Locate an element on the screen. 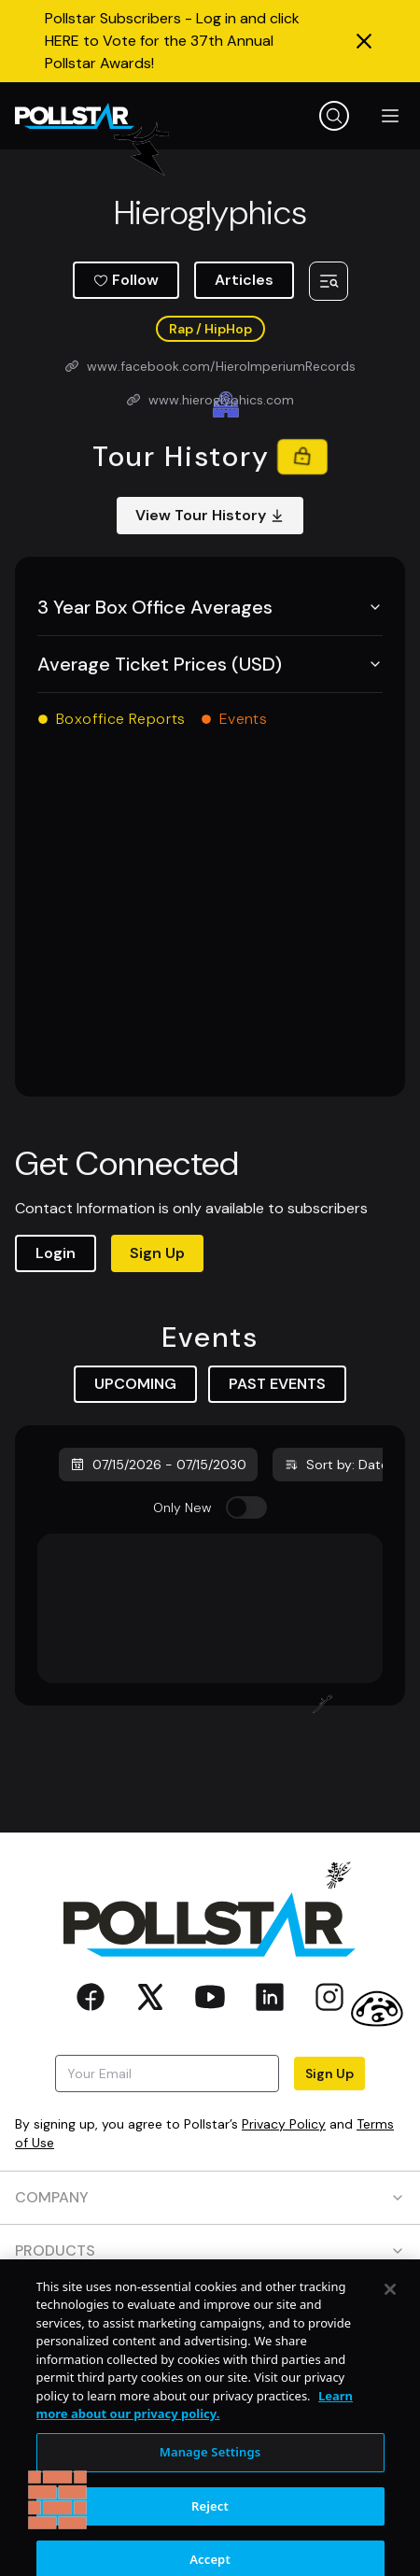 This screenshot has width=420, height=2576. indicates a wall or barrier element in a game is located at coordinates (57, 2499).